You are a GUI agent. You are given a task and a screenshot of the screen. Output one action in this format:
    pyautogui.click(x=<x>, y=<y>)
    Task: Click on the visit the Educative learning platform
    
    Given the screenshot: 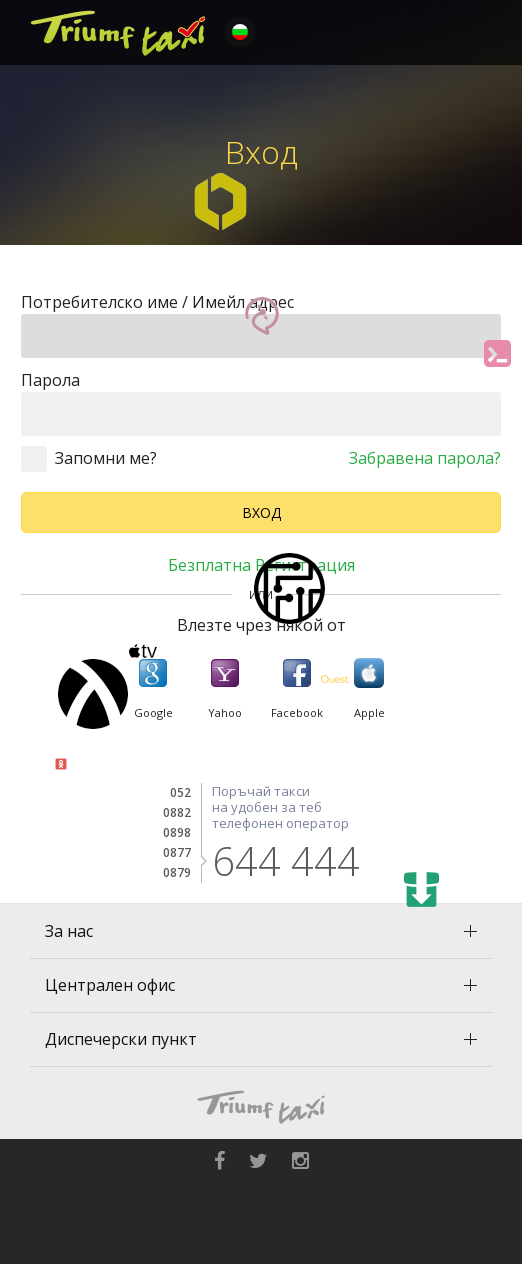 What is the action you would take?
    pyautogui.click(x=497, y=353)
    